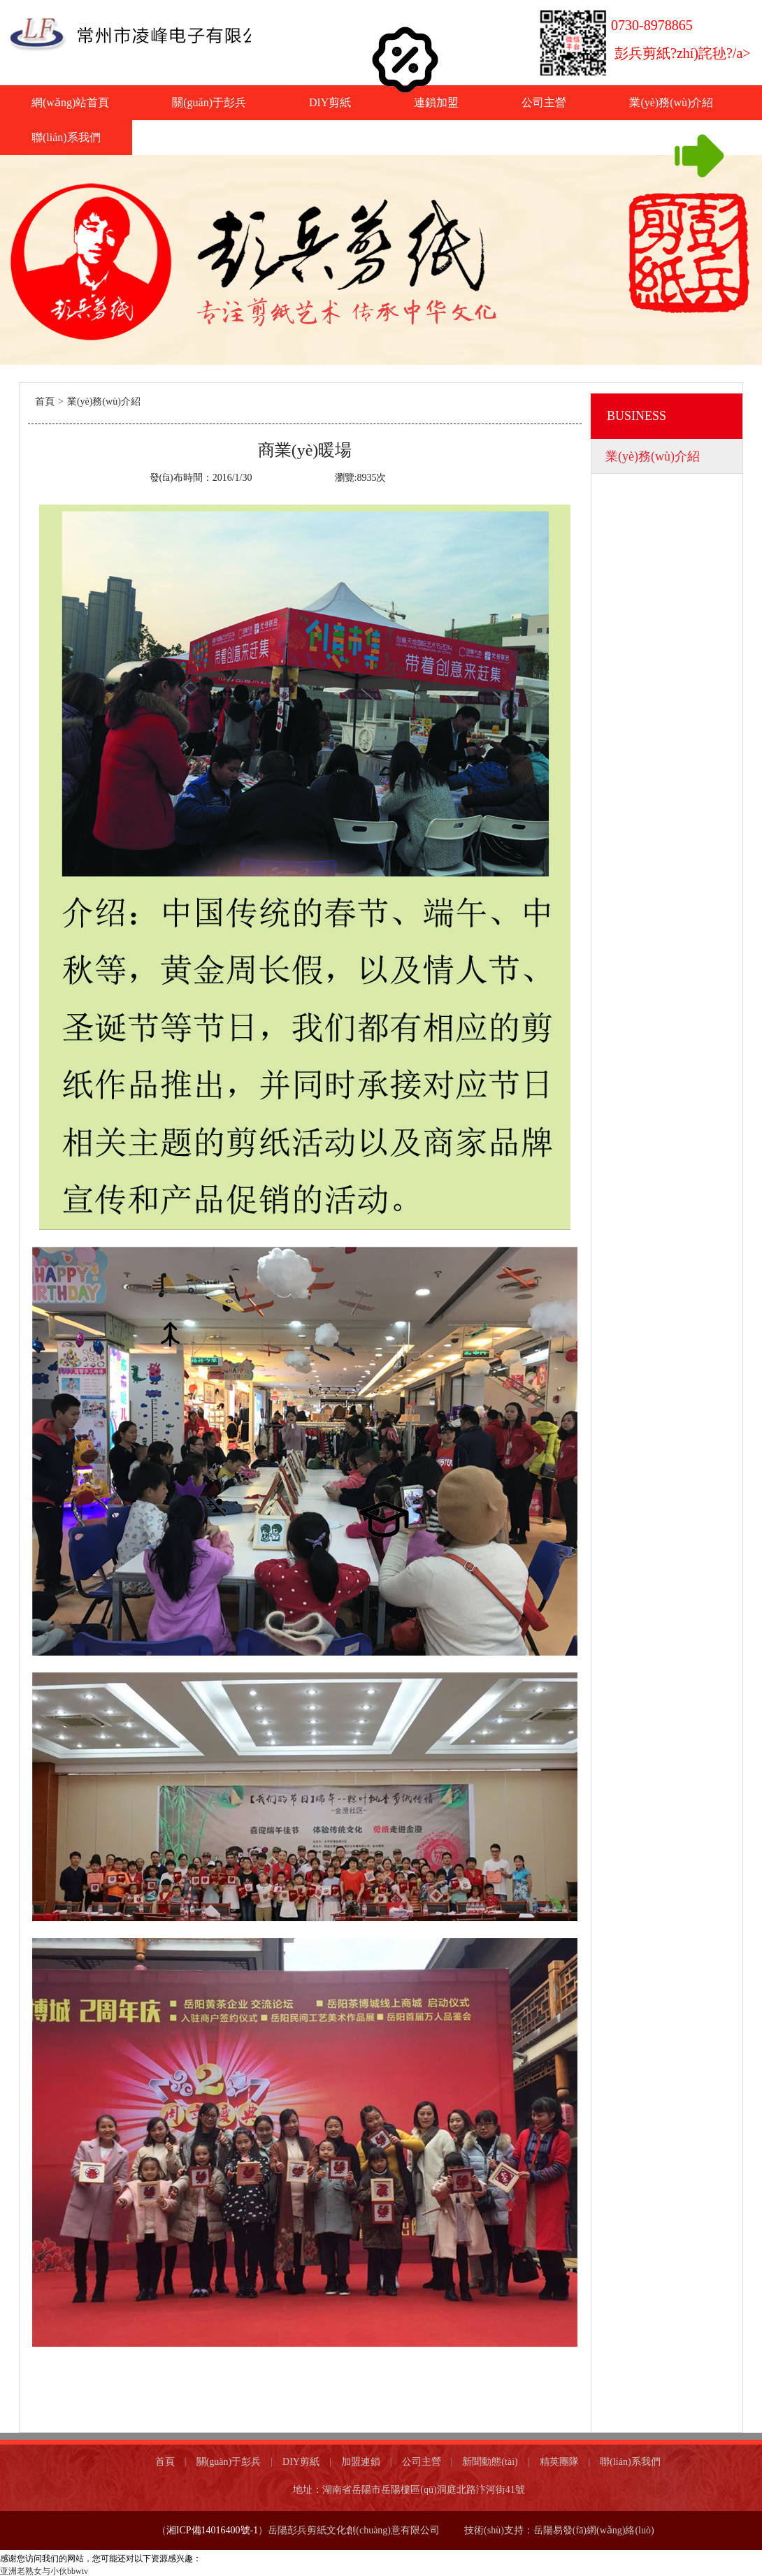  What do you see at coordinates (700, 156) in the screenshot?
I see `skip to end or last item` at bounding box center [700, 156].